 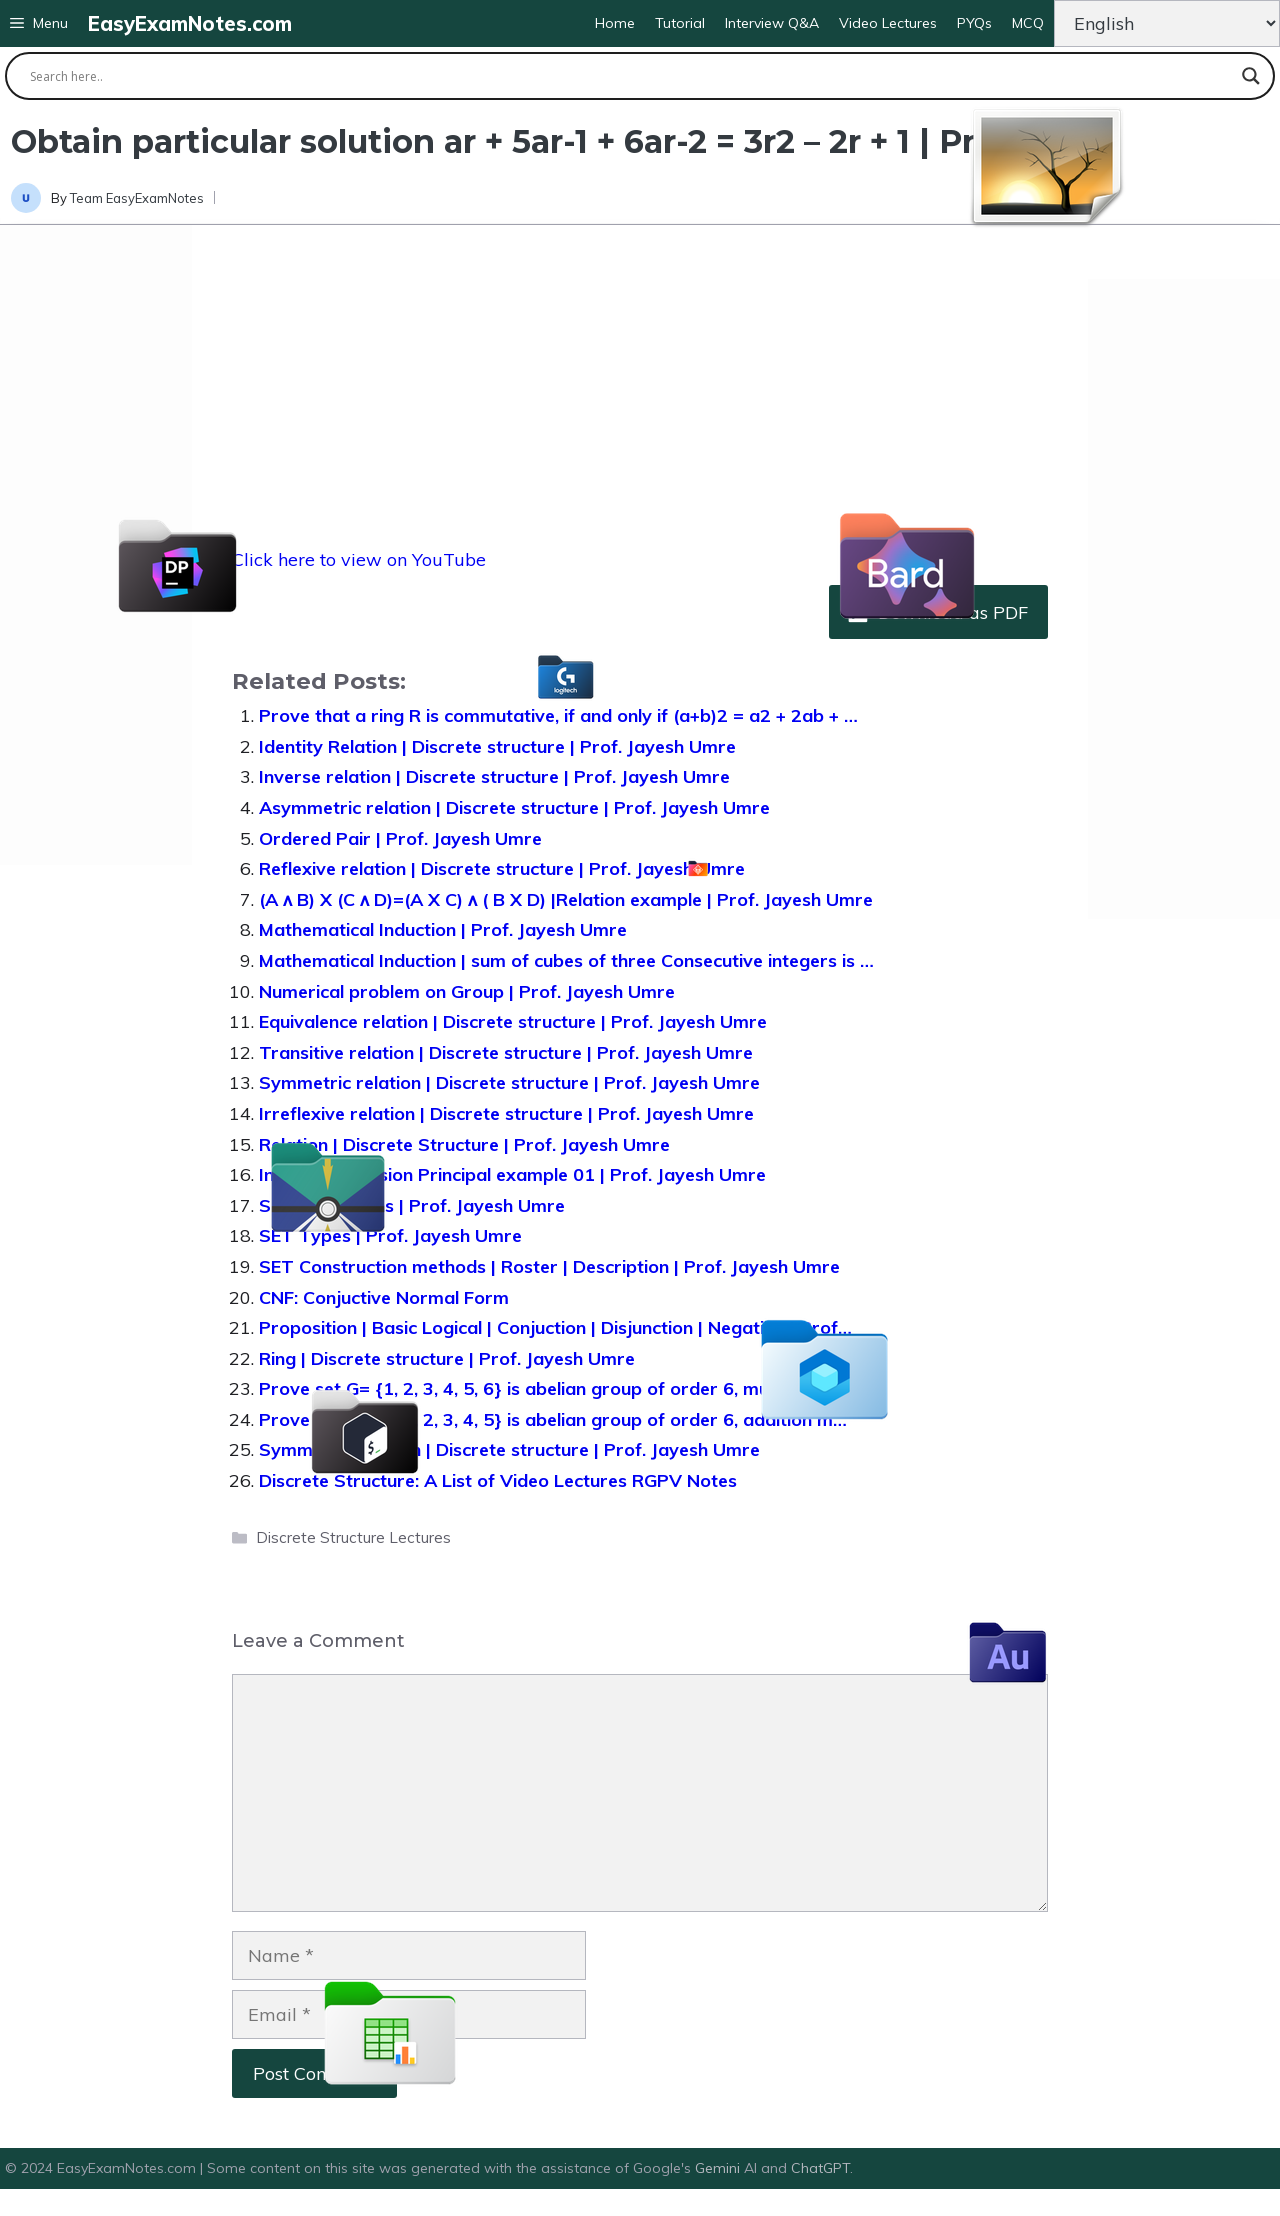 What do you see at coordinates (177, 569) in the screenshot?
I see `open folder containing JetBrains dotPeek projects` at bounding box center [177, 569].